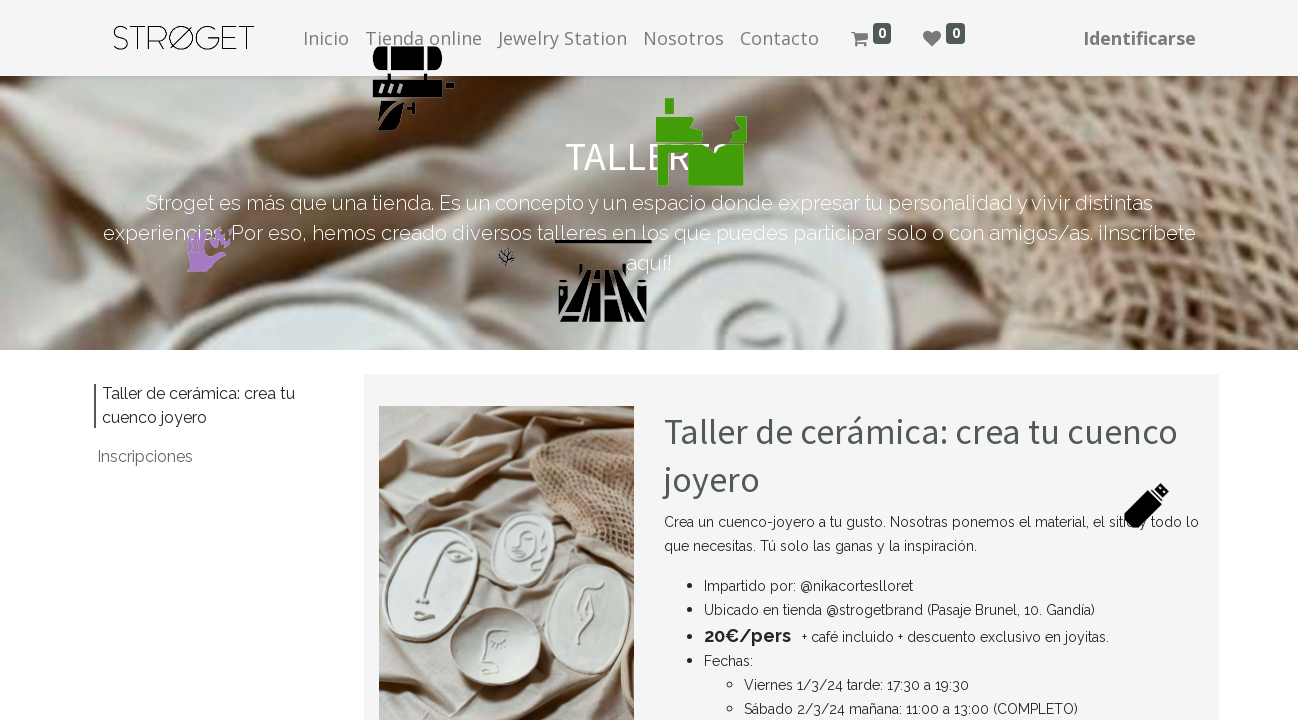 The height and width of the screenshot is (720, 1298). I want to click on access external storage device, so click(1147, 505).